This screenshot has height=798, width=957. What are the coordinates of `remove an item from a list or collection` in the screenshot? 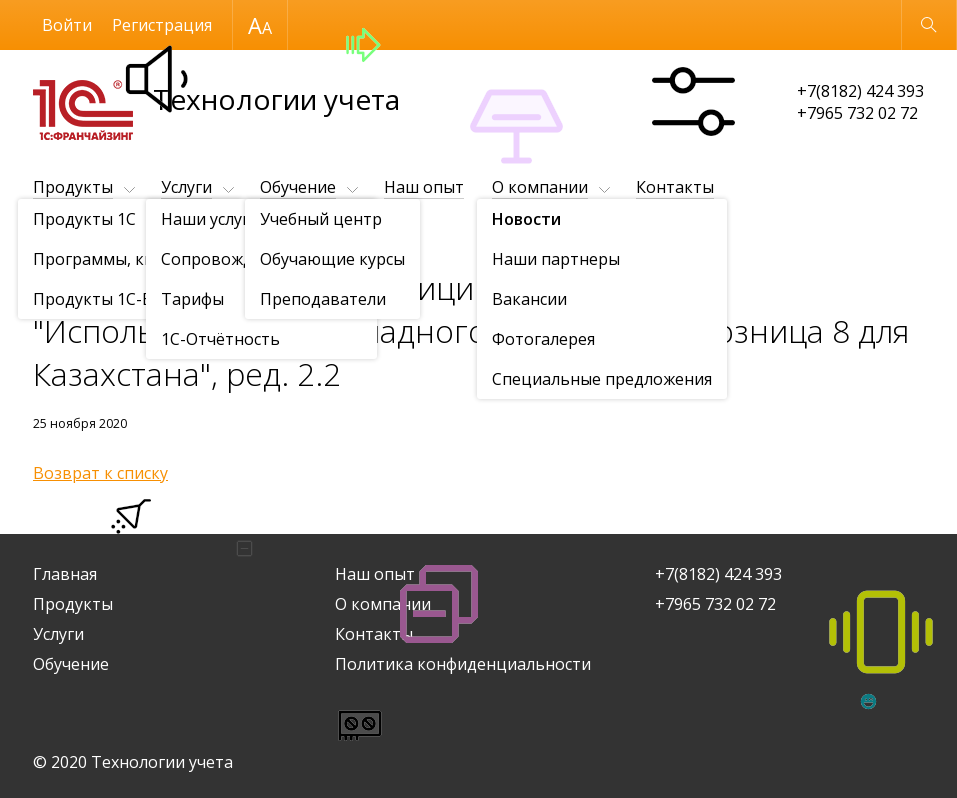 It's located at (244, 548).